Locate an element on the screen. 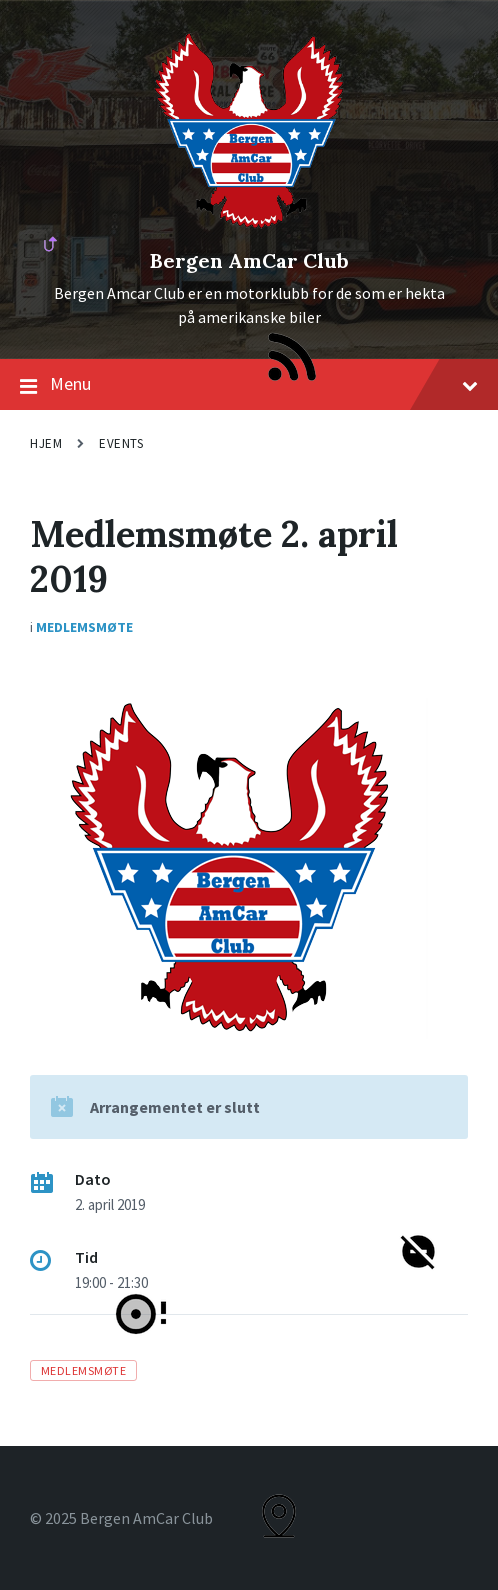 Image resolution: width=498 pixels, height=1590 pixels. redo or repeat last action is located at coordinates (50, 244).